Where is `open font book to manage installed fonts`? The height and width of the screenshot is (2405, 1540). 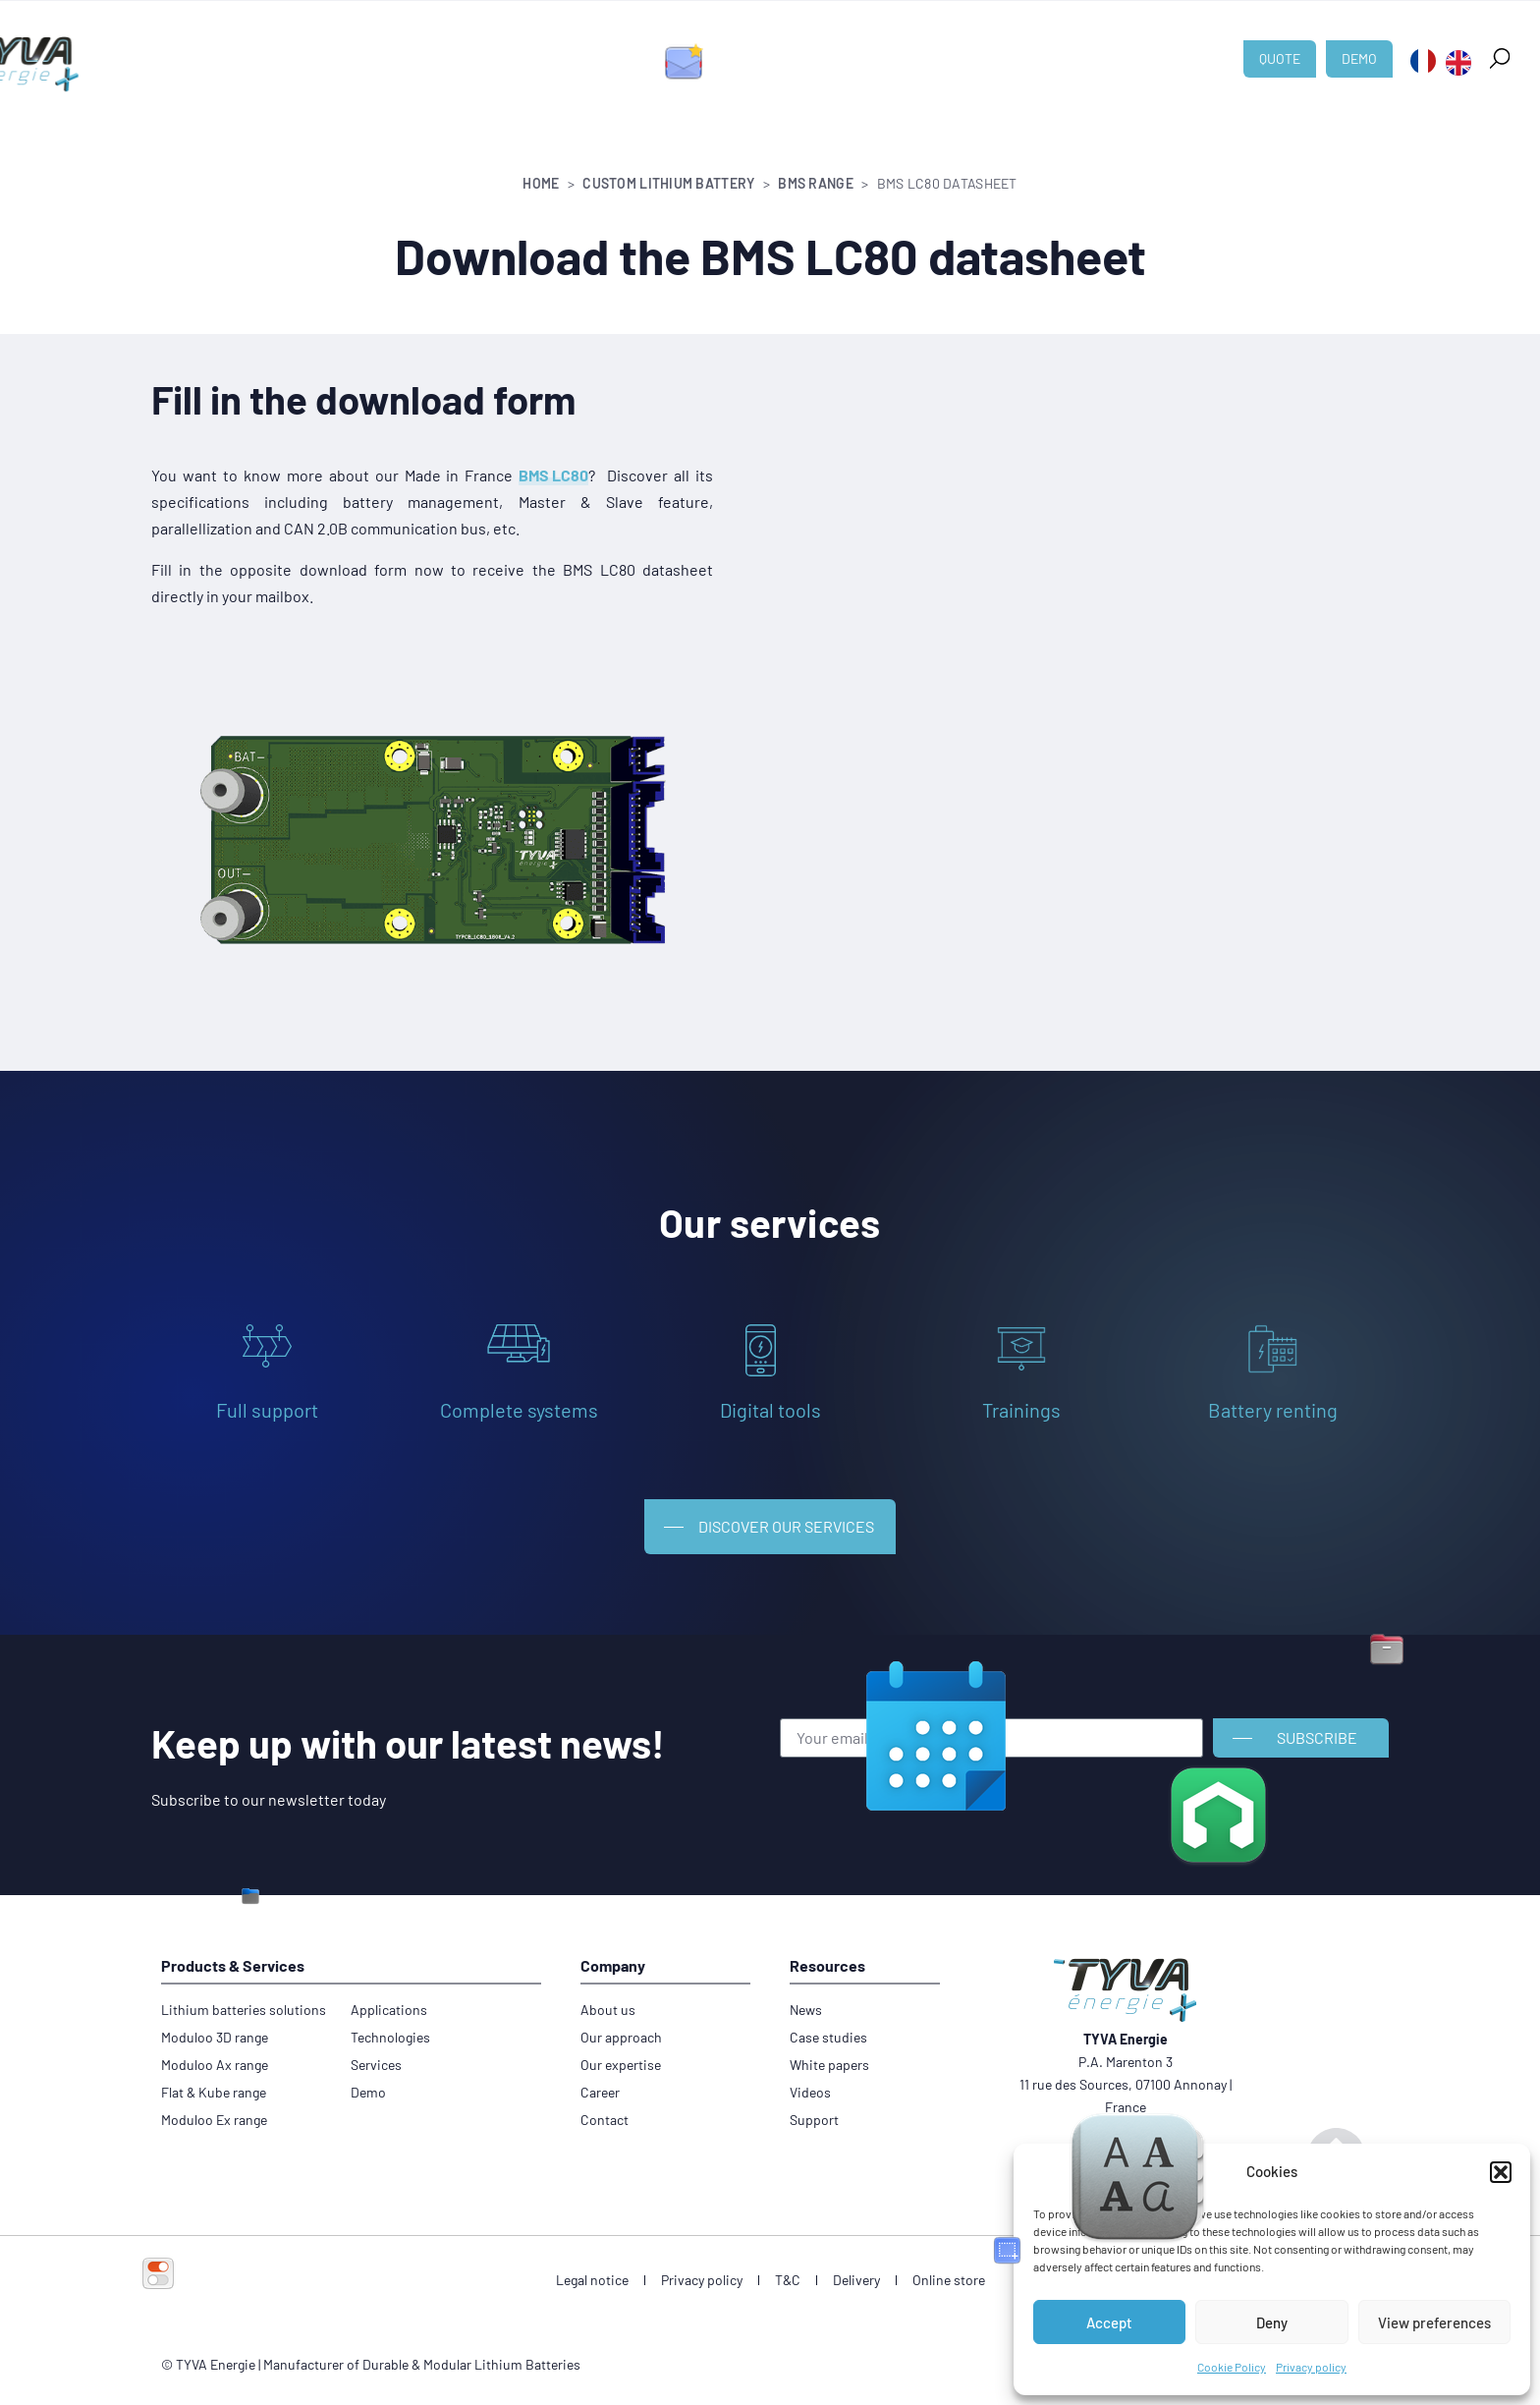
open font book to manage installed fonts is located at coordinates (1134, 2176).